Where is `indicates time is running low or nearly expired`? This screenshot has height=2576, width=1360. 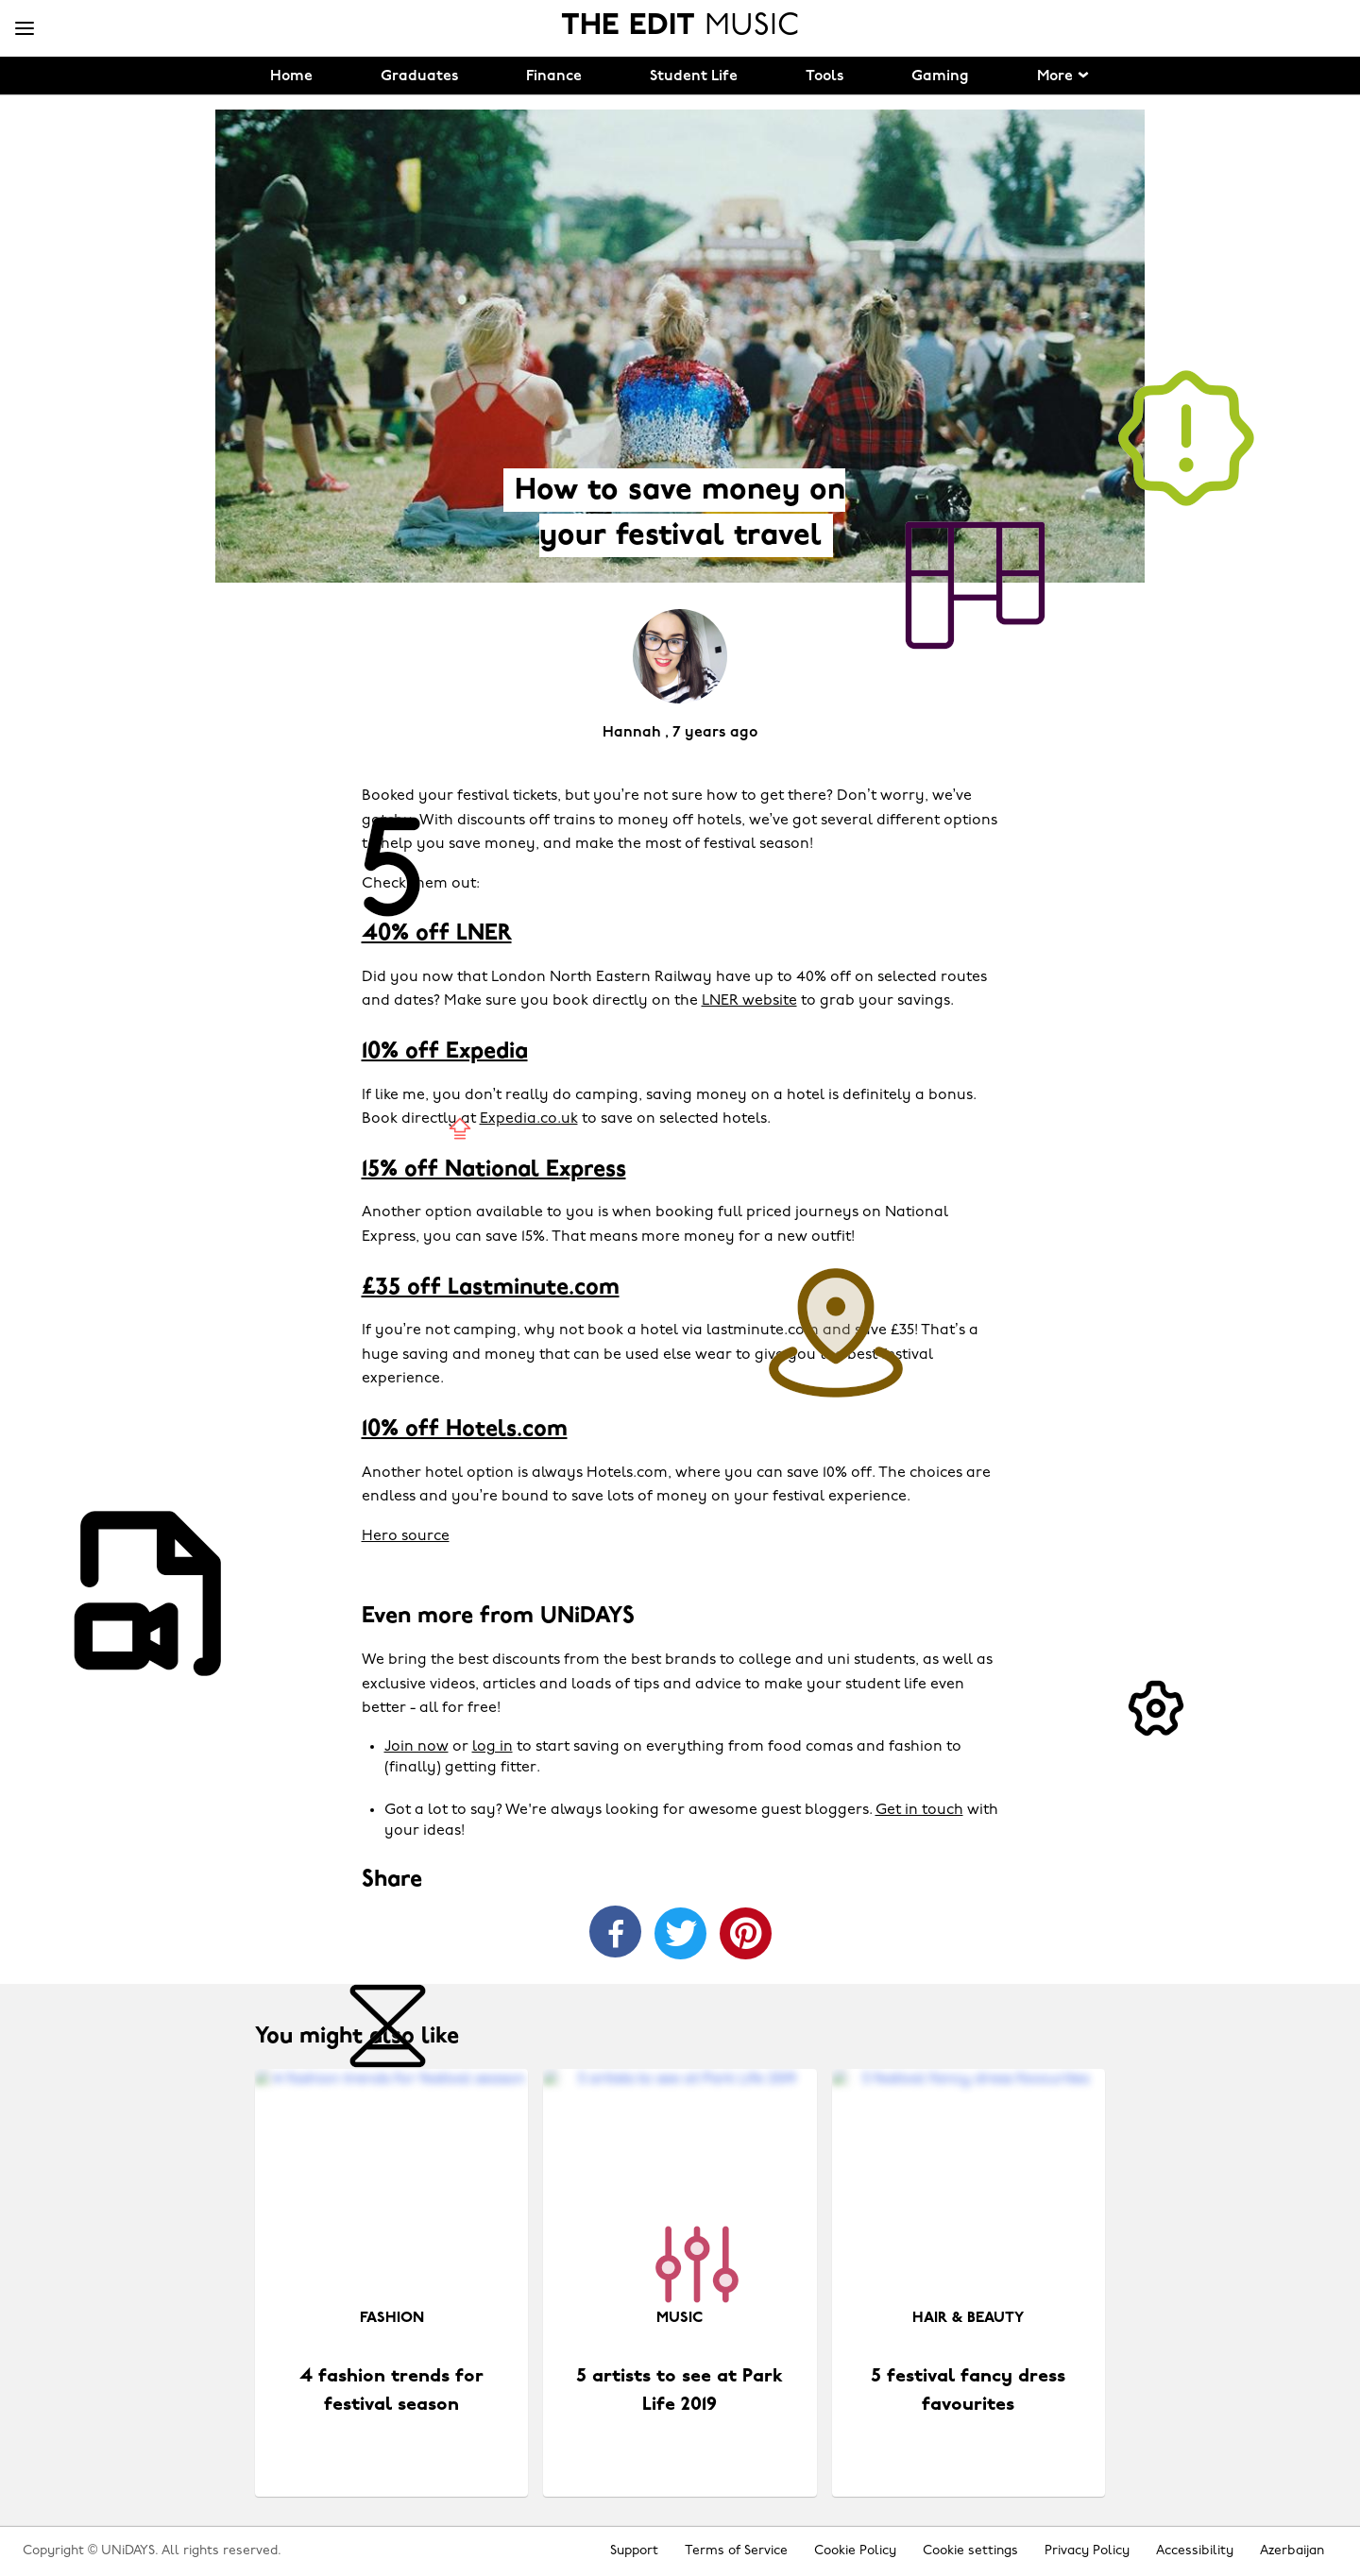
indicates time is running low or nearly expired is located at coordinates (387, 2025).